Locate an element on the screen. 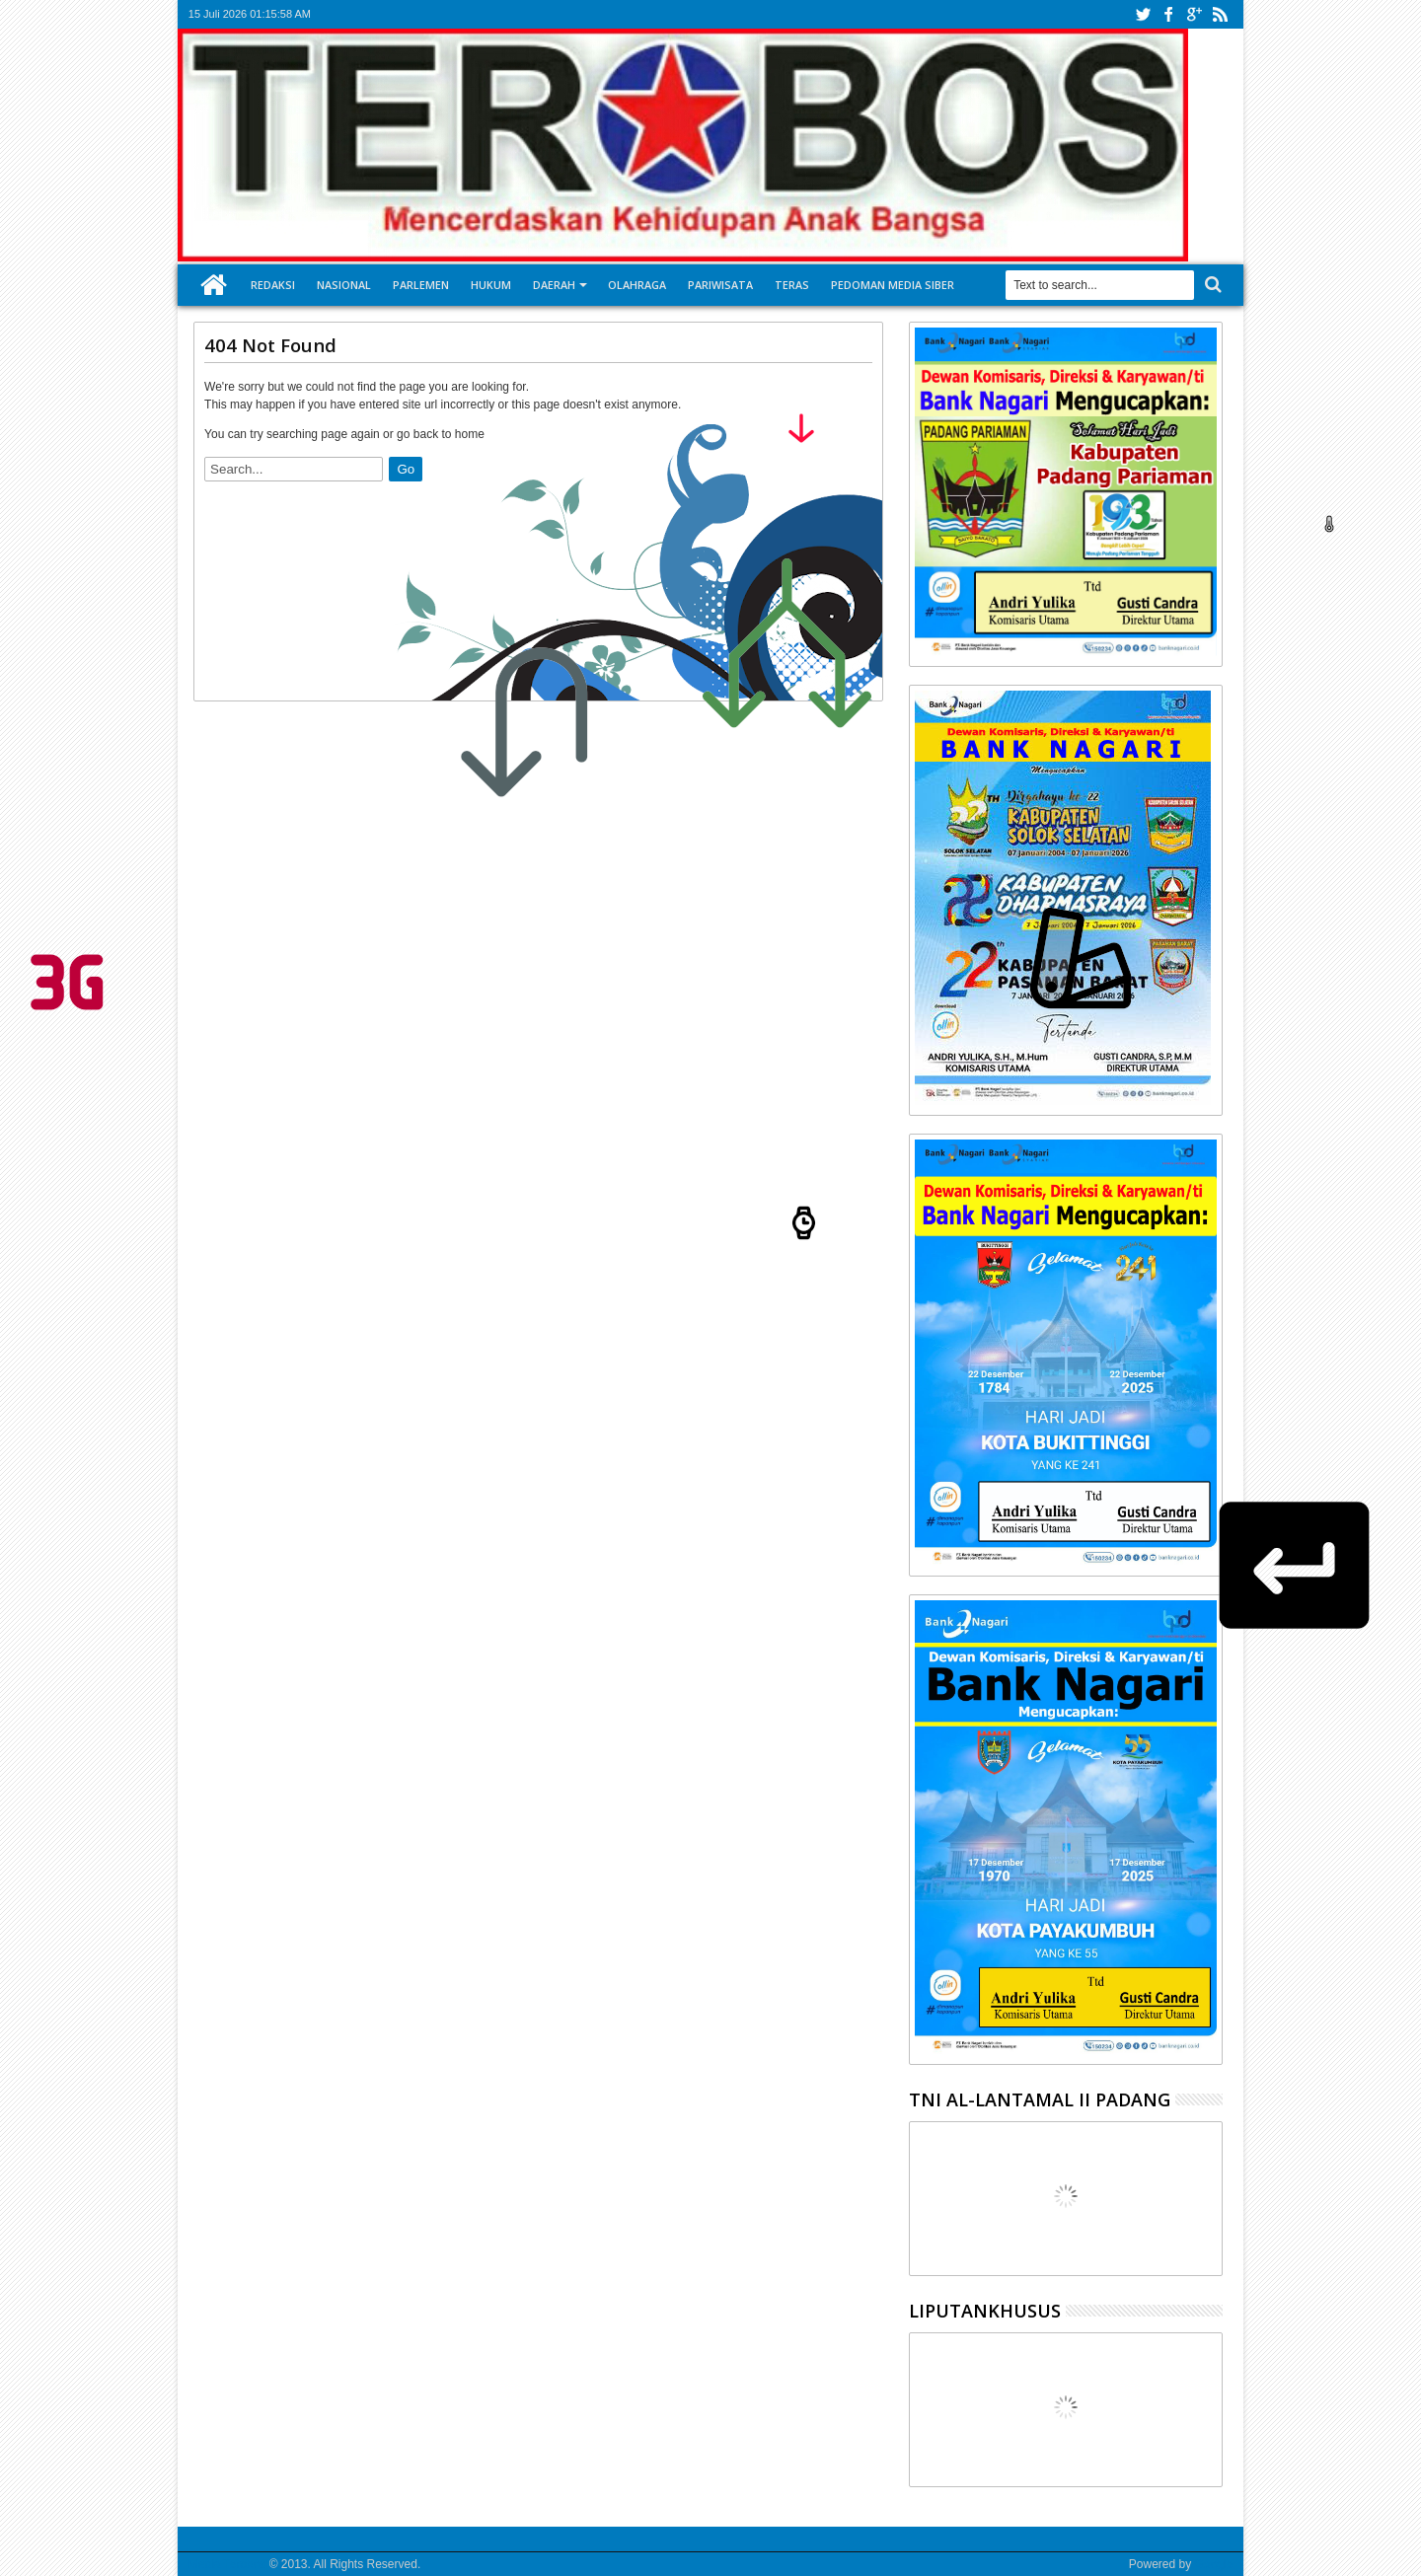 The image size is (1421, 2576). access color palette or theme options is located at coordinates (1077, 962).